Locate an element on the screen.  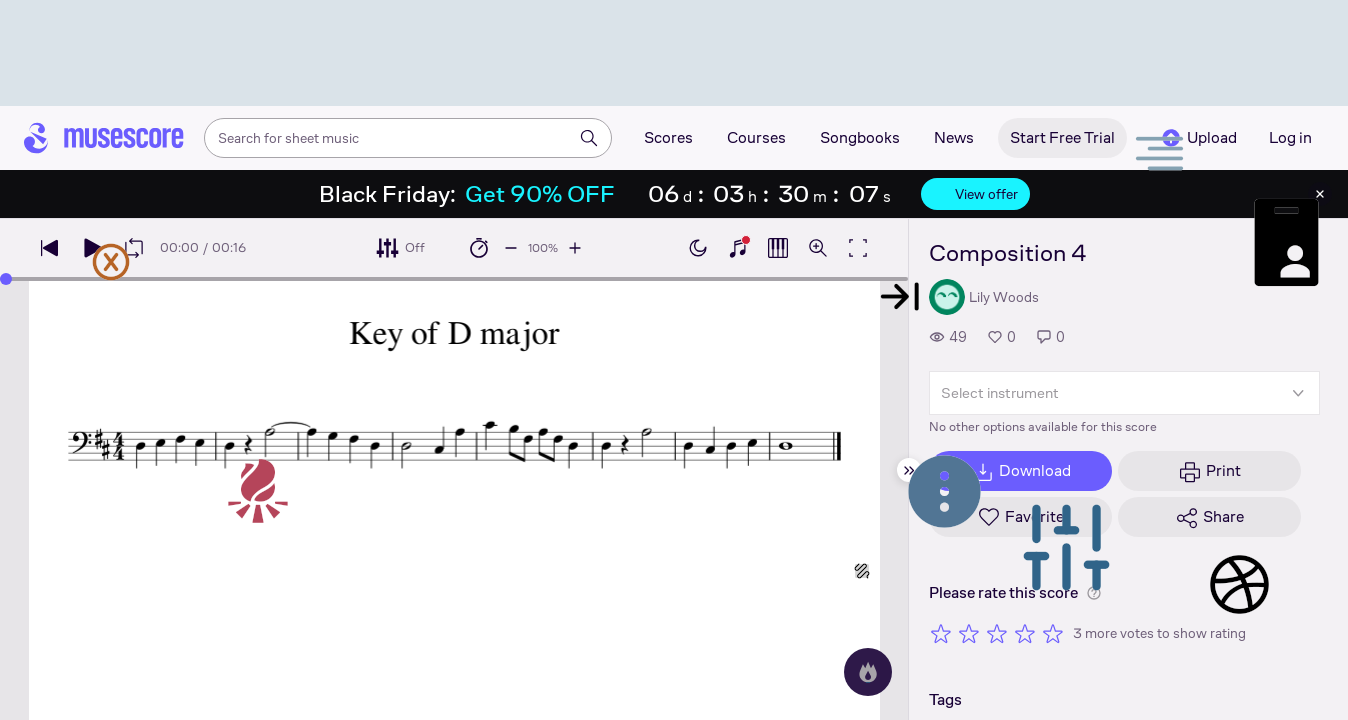
move item to the end of a list is located at coordinates (900, 296).